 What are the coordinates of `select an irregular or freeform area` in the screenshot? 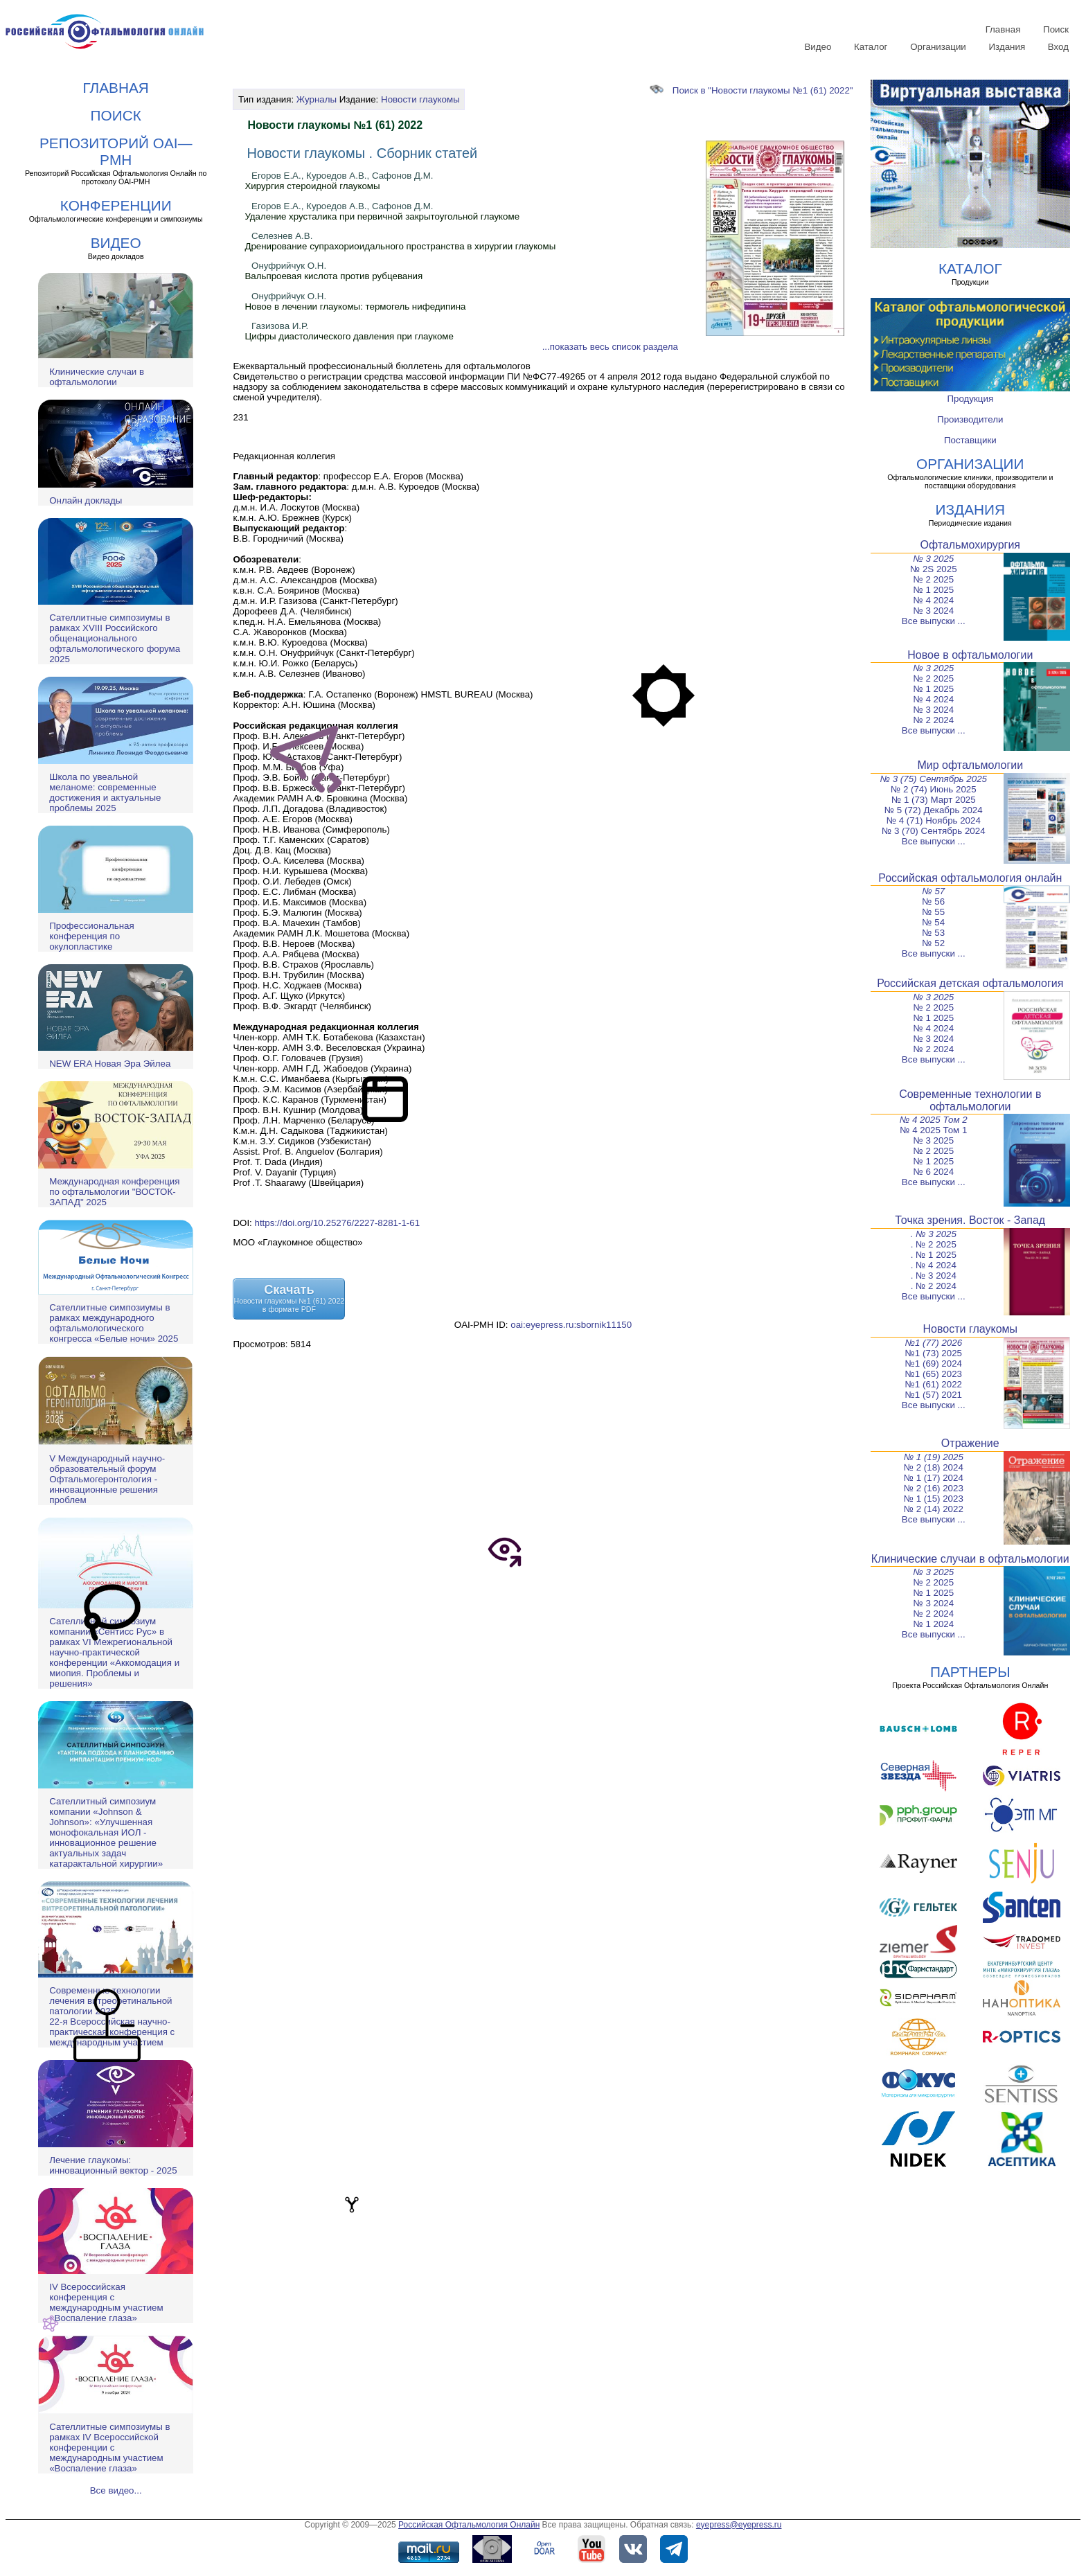 It's located at (112, 1613).